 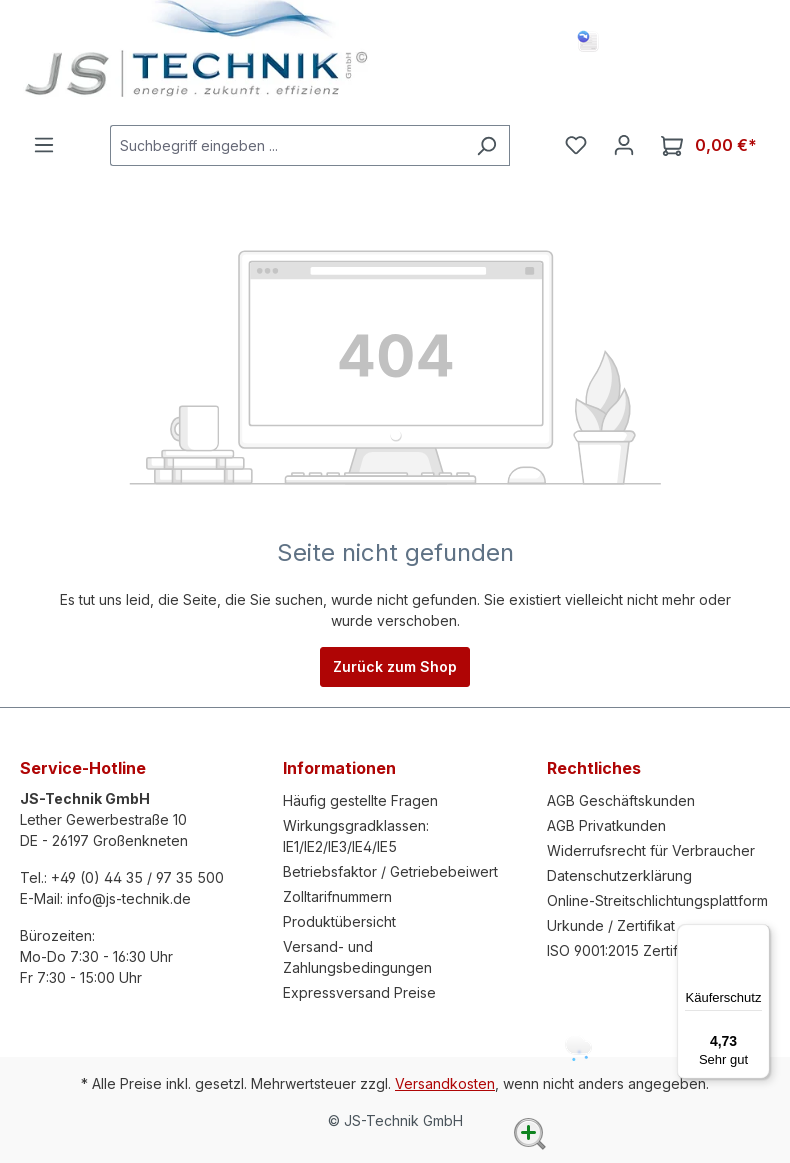 I want to click on zoom in on the current view, so click(x=530, y=1134).